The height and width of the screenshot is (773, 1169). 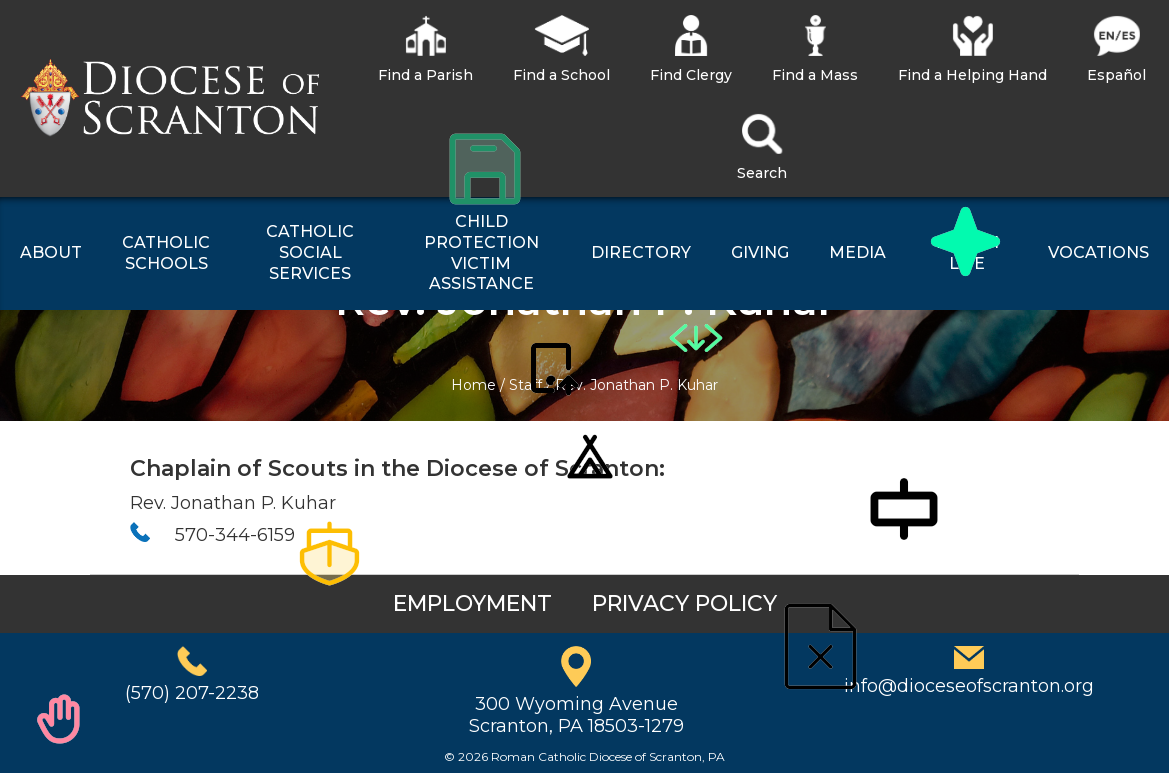 What do you see at coordinates (820, 646) in the screenshot?
I see `delete or remove a file` at bounding box center [820, 646].